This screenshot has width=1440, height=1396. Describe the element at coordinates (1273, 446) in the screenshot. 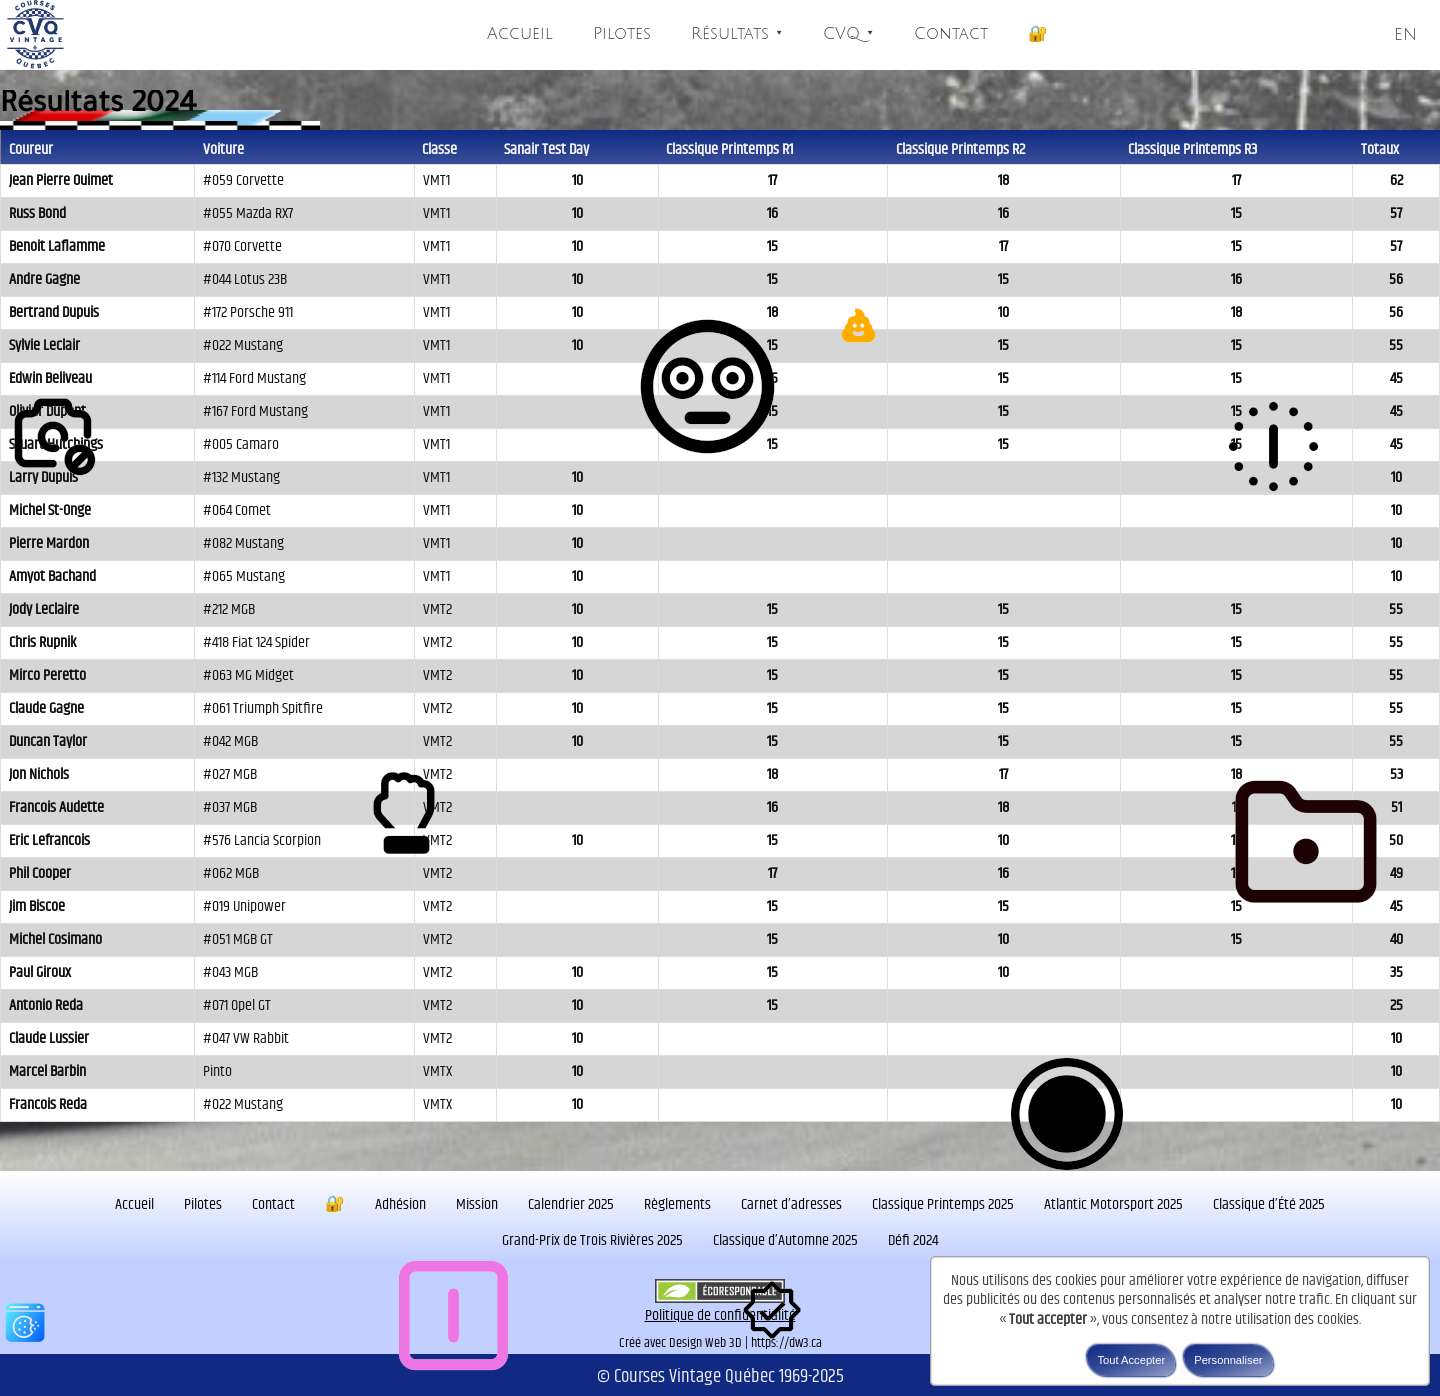

I see `view additional information or details` at that location.